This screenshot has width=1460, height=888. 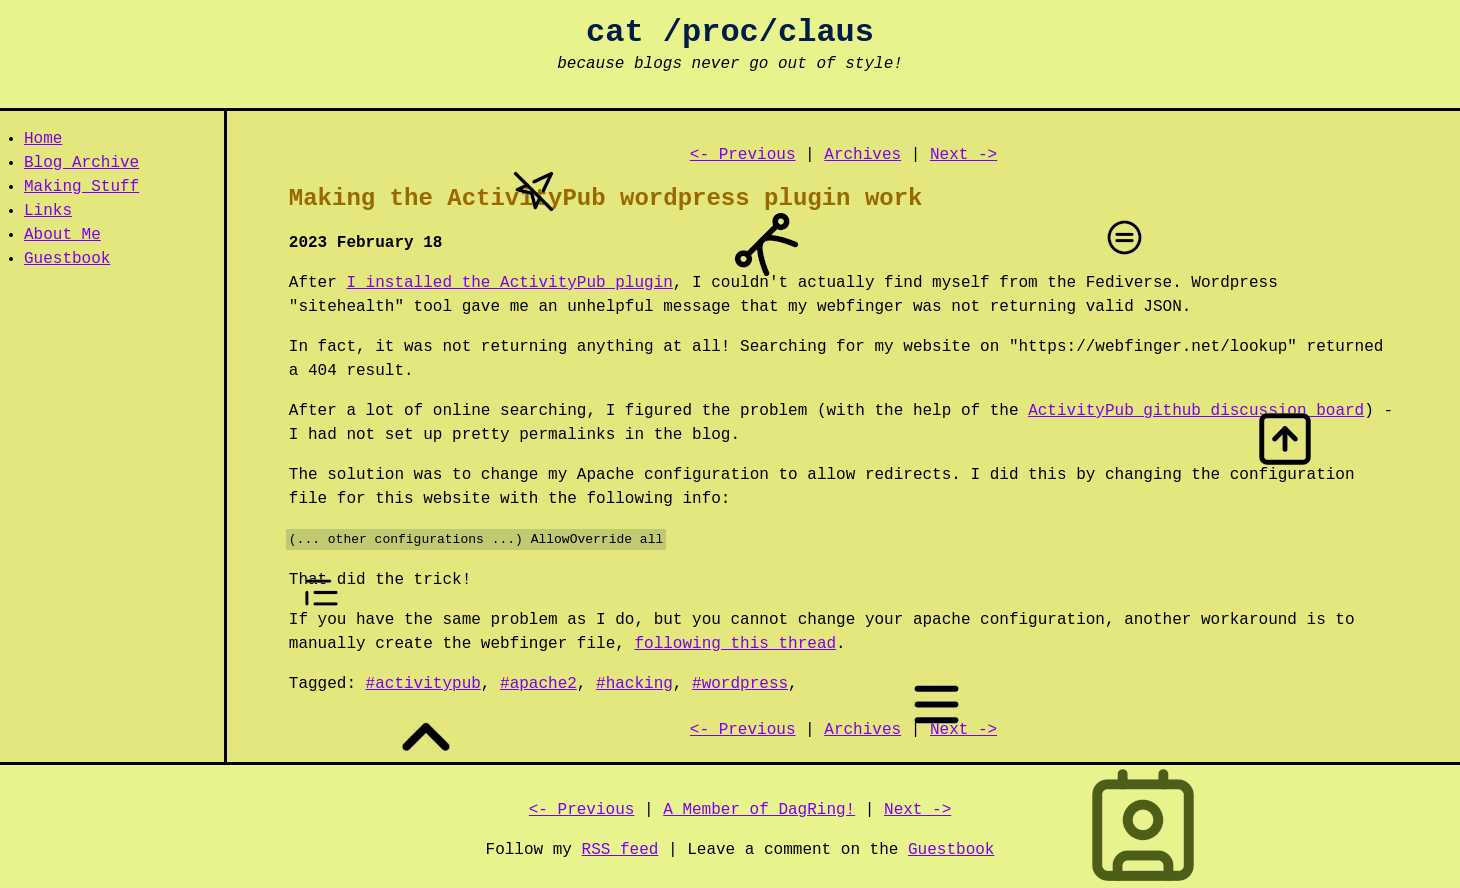 What do you see at coordinates (1285, 439) in the screenshot?
I see `upload a file or image` at bounding box center [1285, 439].